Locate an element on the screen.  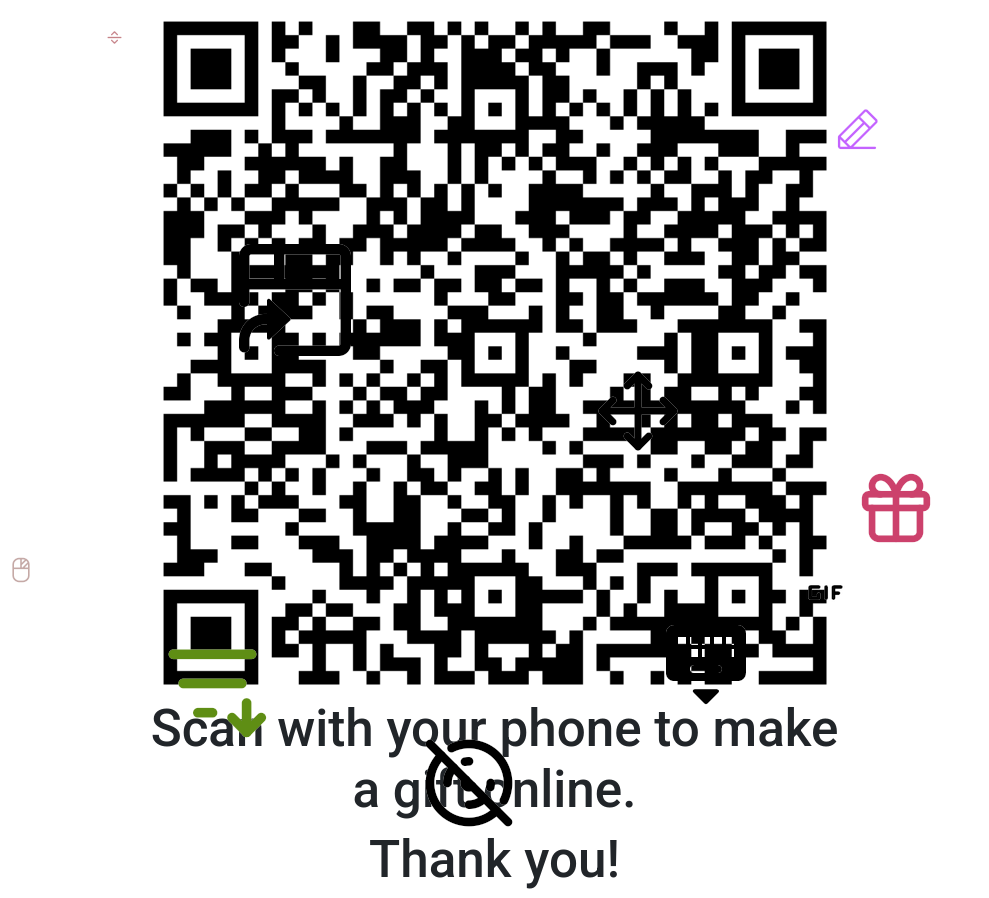
view or redeem a gift is located at coordinates (896, 508).